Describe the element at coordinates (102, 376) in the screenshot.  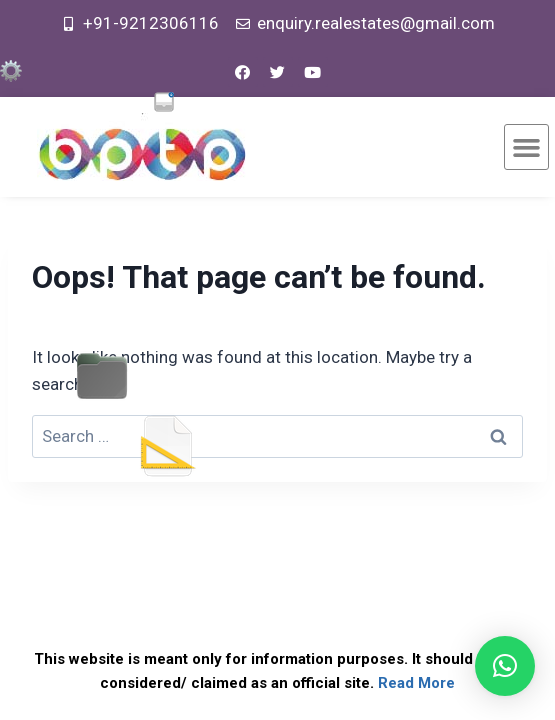
I see `open folder to view contents` at that location.